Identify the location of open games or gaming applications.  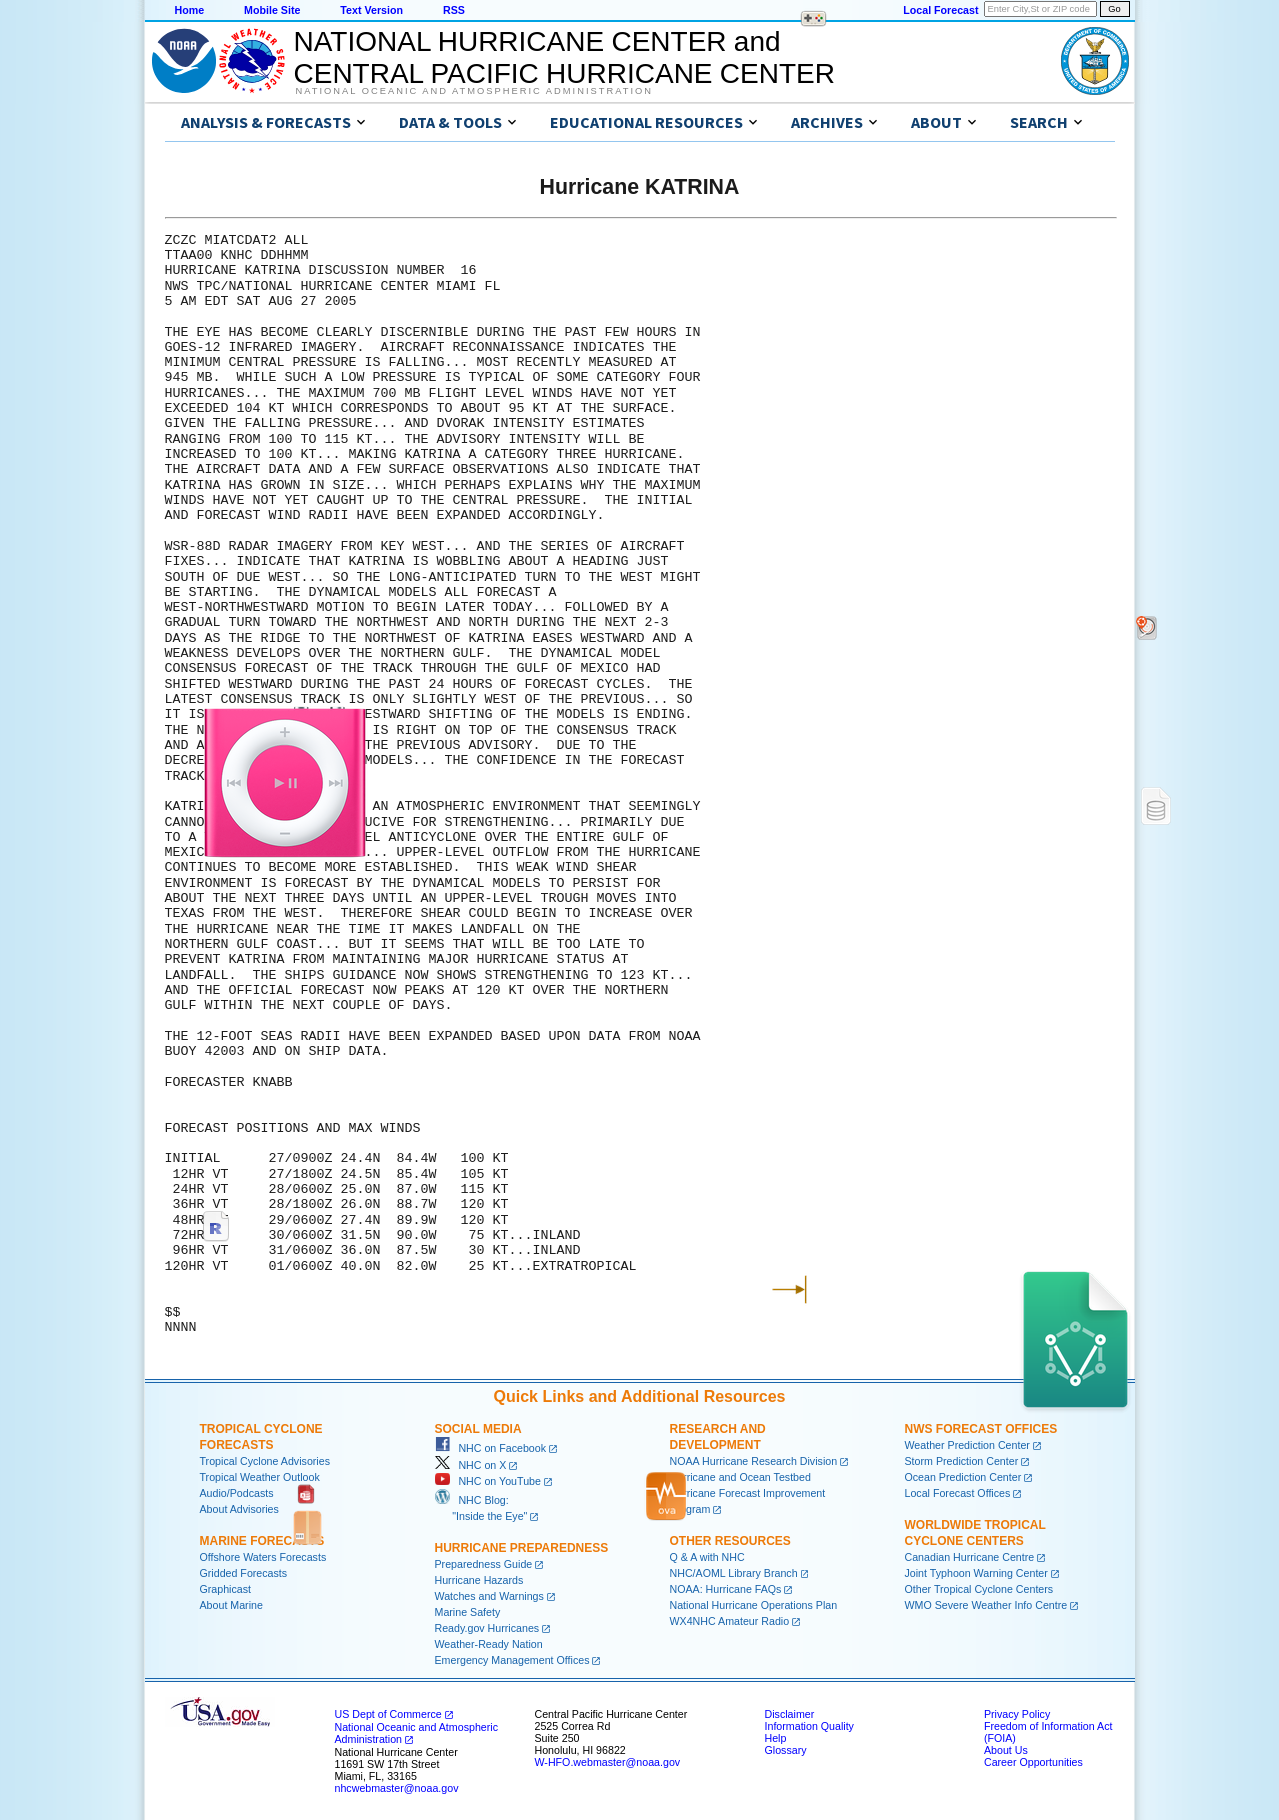
(813, 18).